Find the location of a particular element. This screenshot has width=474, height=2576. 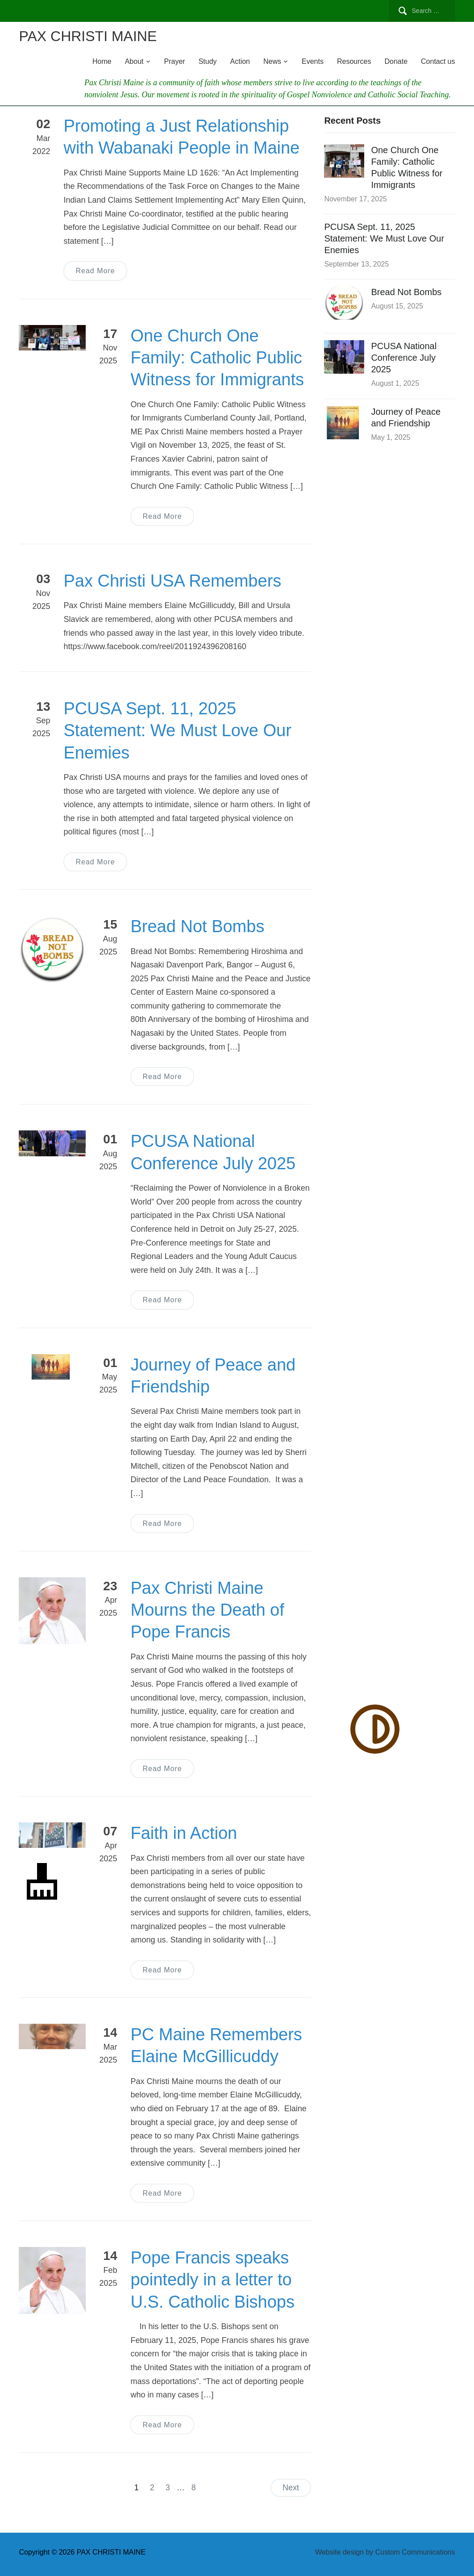

adjust display contrast settings is located at coordinates (375, 1729).